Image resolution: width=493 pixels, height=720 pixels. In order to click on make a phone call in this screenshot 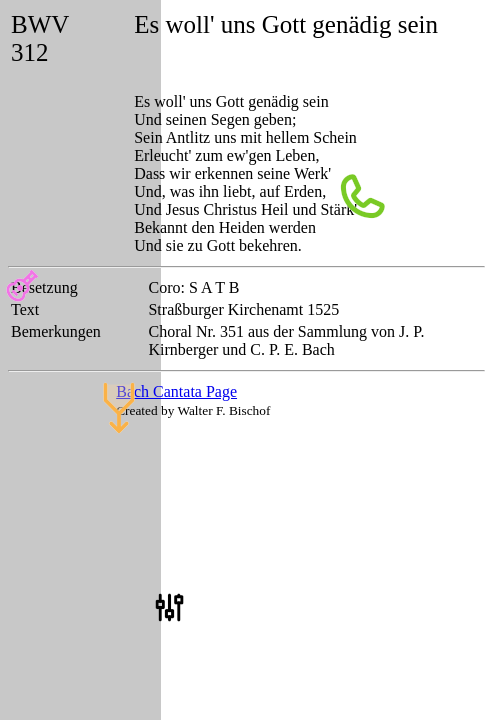, I will do `click(362, 197)`.